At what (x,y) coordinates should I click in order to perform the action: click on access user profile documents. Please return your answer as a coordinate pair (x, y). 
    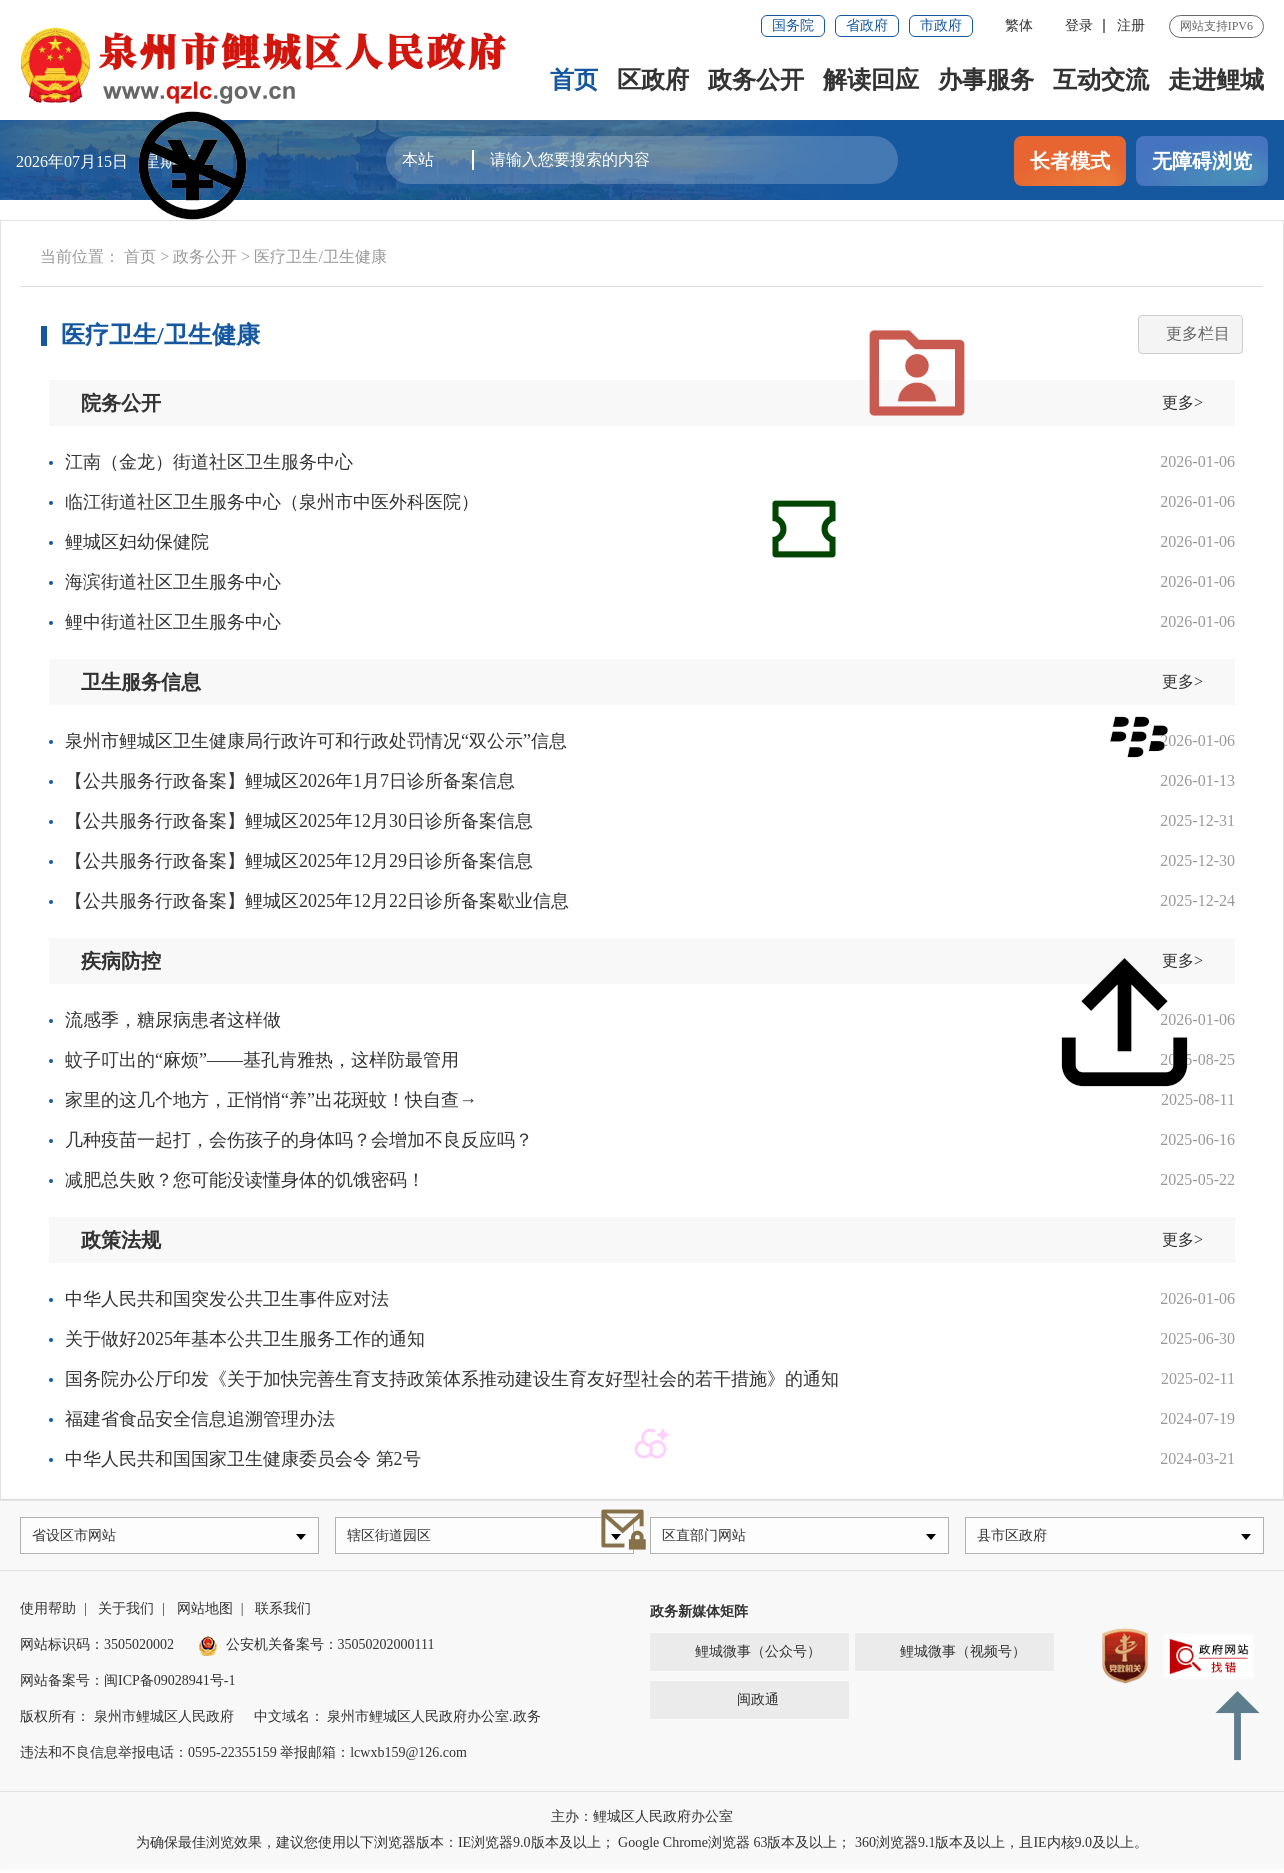
    Looking at the image, I should click on (917, 373).